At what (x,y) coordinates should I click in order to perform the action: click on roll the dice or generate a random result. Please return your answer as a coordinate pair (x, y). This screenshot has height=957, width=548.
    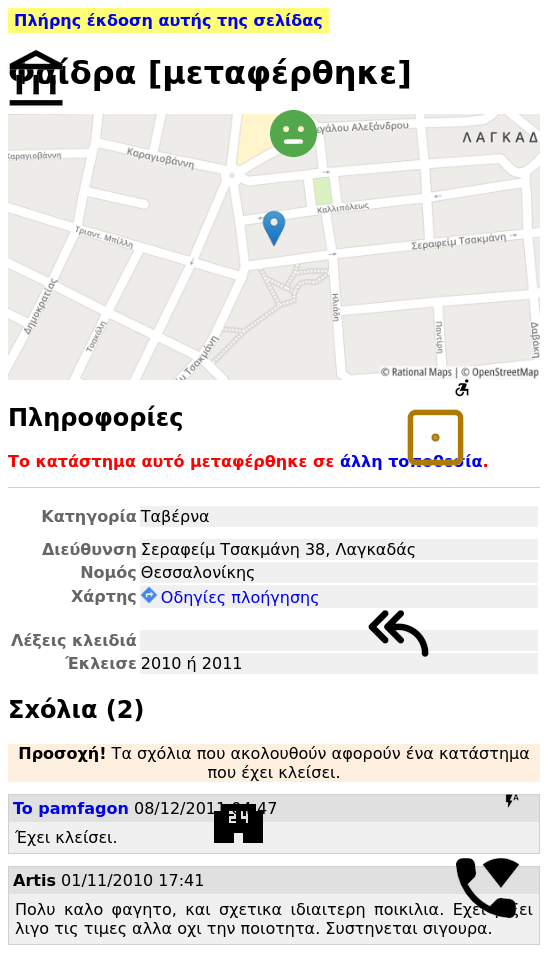
    Looking at the image, I should click on (435, 437).